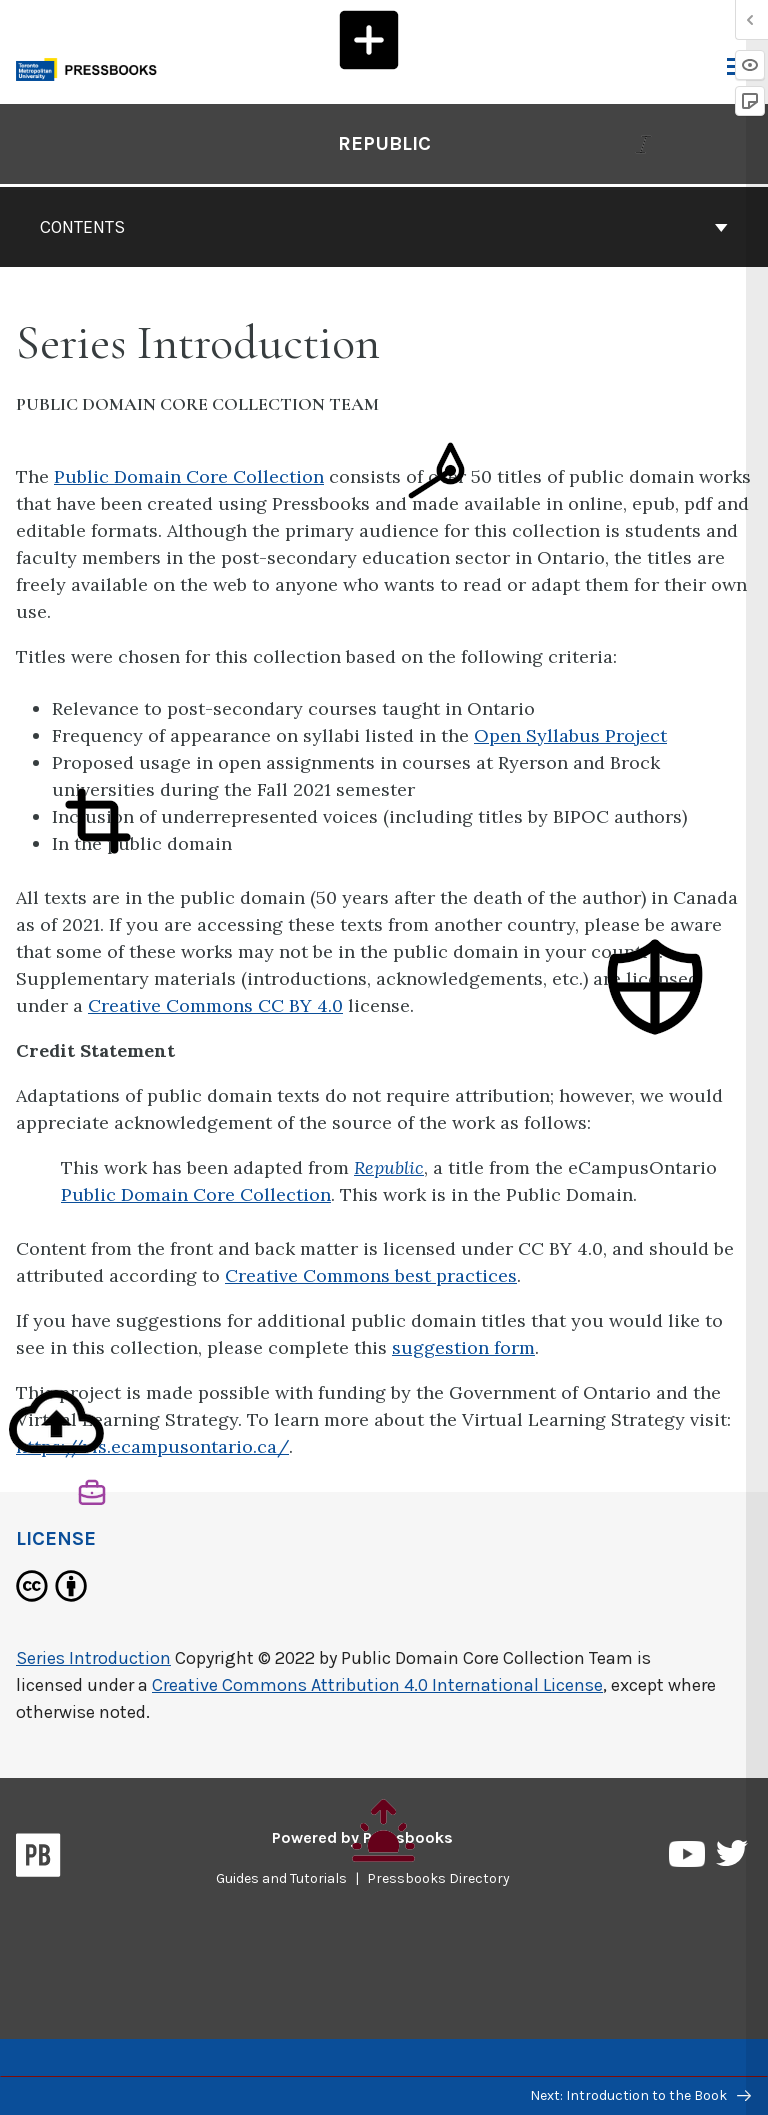 The image size is (768, 2115). Describe the element at coordinates (383, 1830) in the screenshot. I see `set alarm for sunrise or morning wake-up` at that location.